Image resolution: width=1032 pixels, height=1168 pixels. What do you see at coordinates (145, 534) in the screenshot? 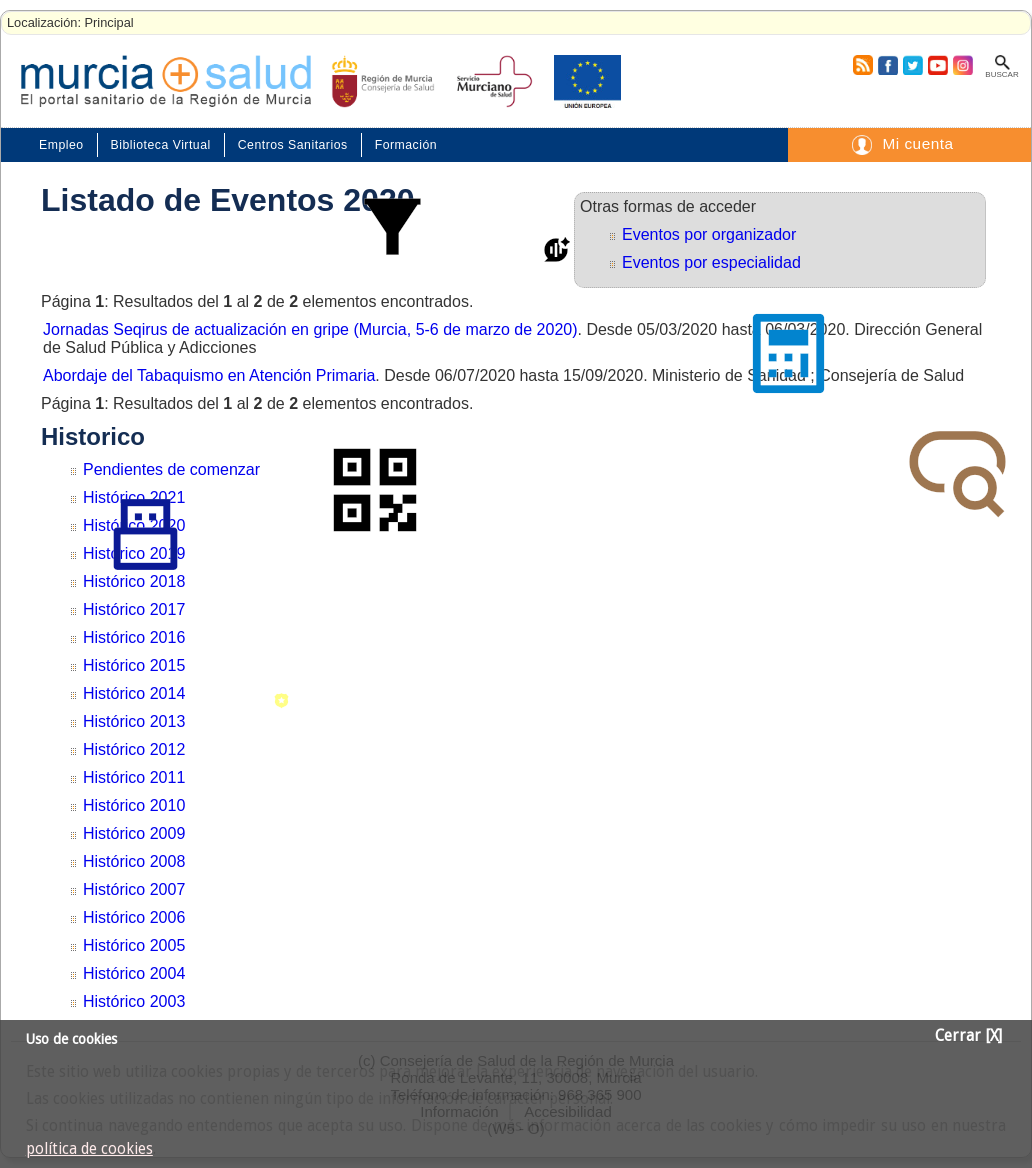
I see `access USB drive or external storage` at bounding box center [145, 534].